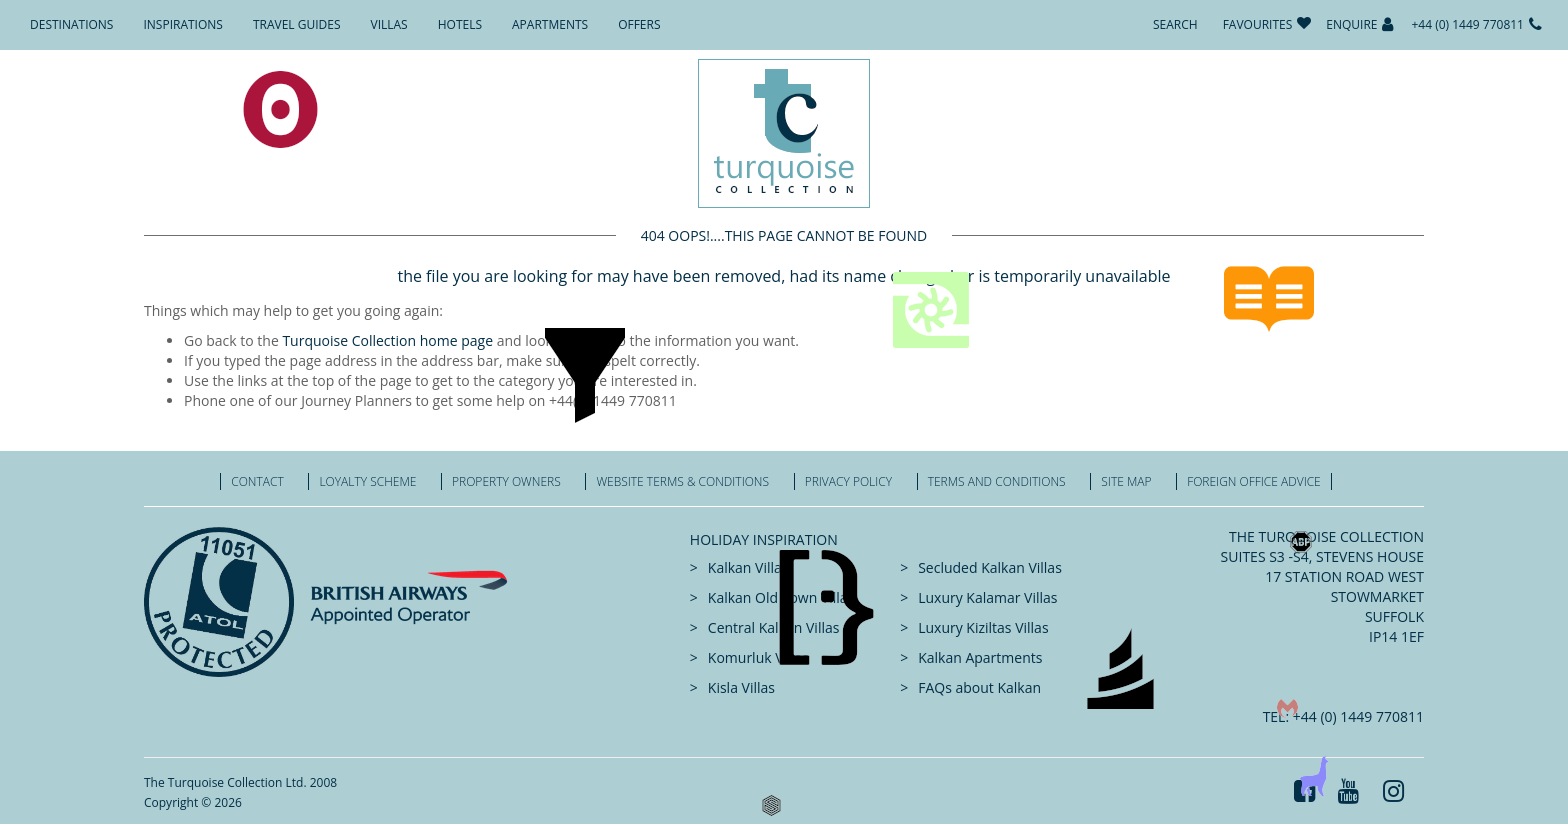 The height and width of the screenshot is (824, 1568). I want to click on adblock plus browser extension logo, so click(1301, 542).